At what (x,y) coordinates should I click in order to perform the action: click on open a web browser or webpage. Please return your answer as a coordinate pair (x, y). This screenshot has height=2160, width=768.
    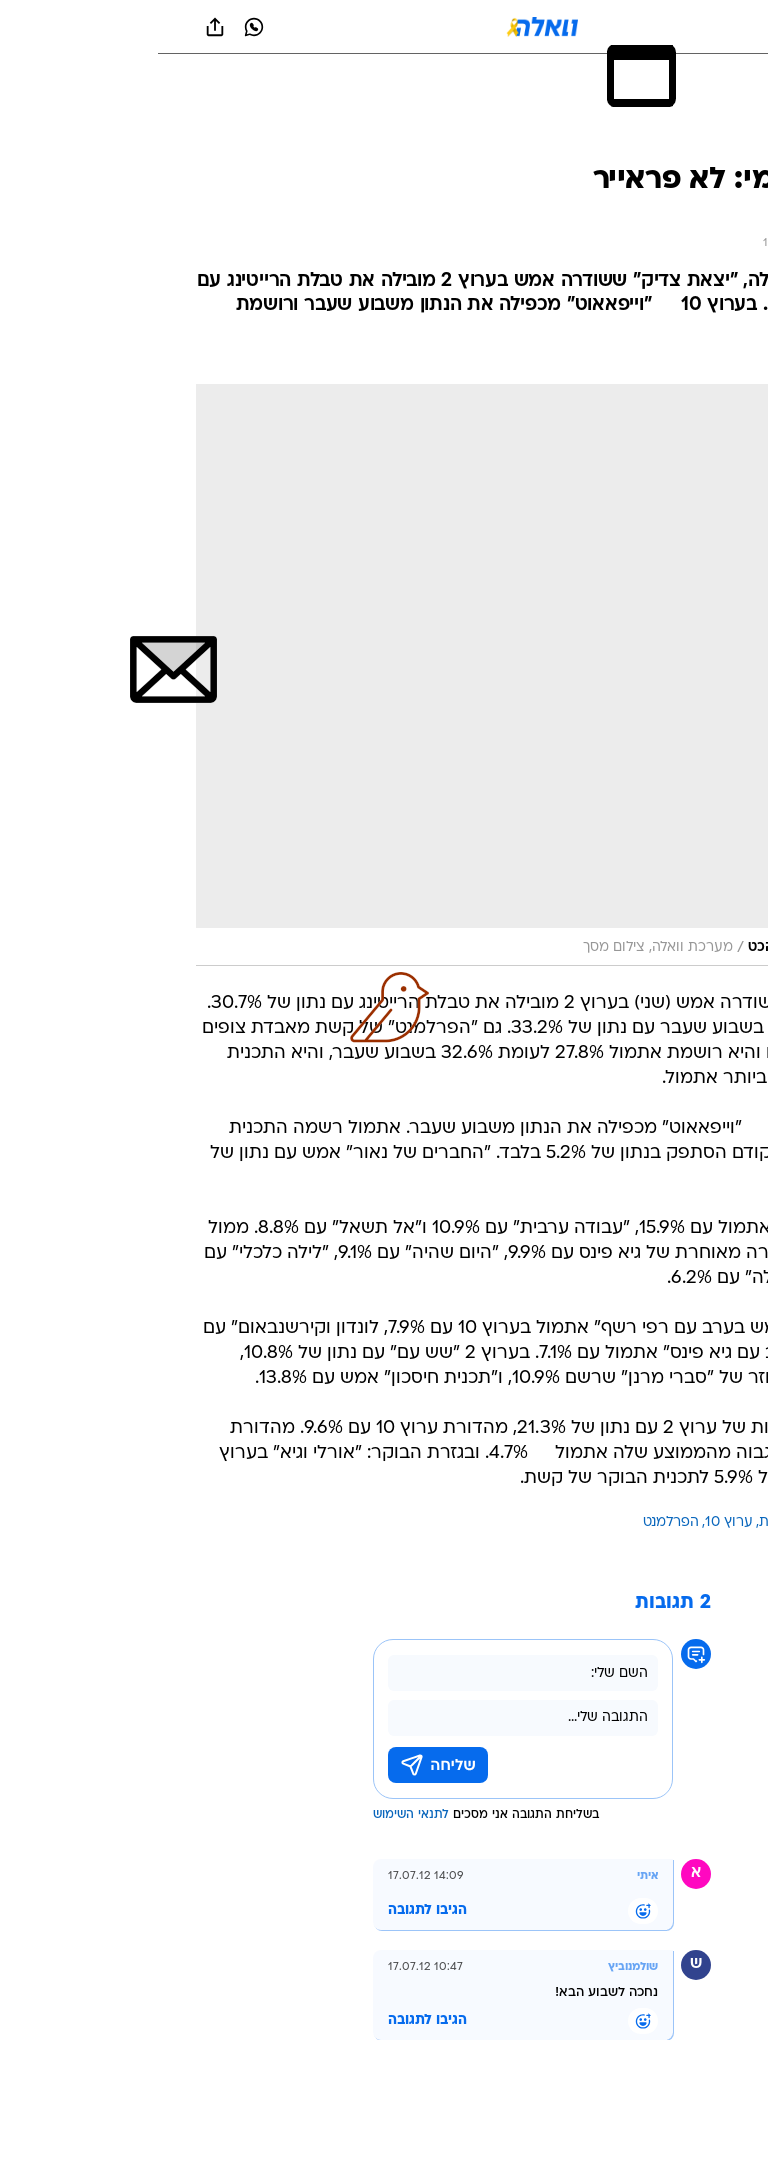
    Looking at the image, I should click on (641, 75).